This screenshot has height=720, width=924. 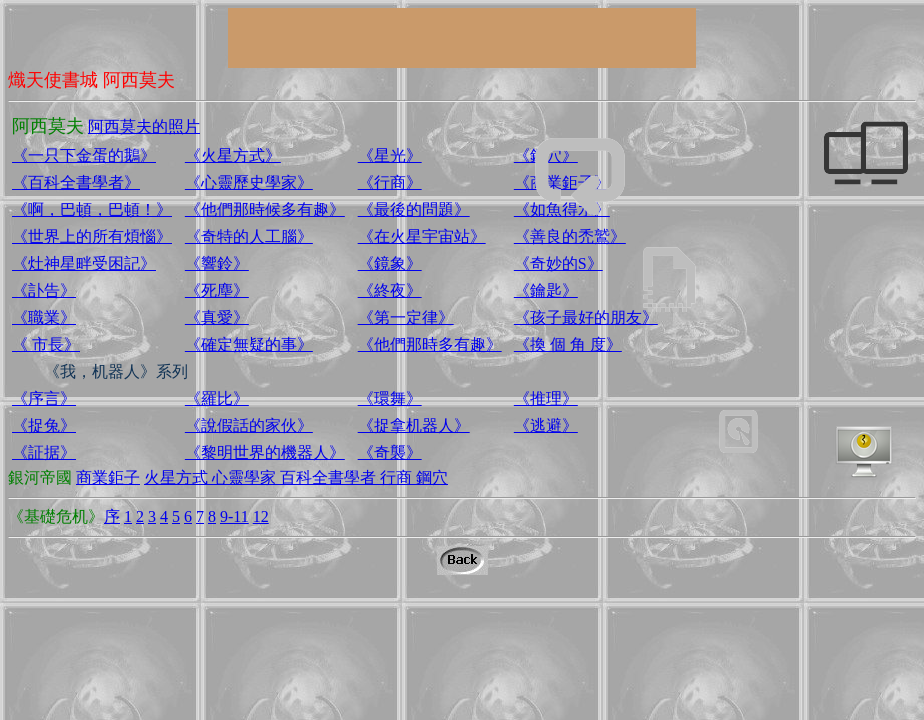 What do you see at coordinates (669, 277) in the screenshot?
I see `access your templates folder` at bounding box center [669, 277].